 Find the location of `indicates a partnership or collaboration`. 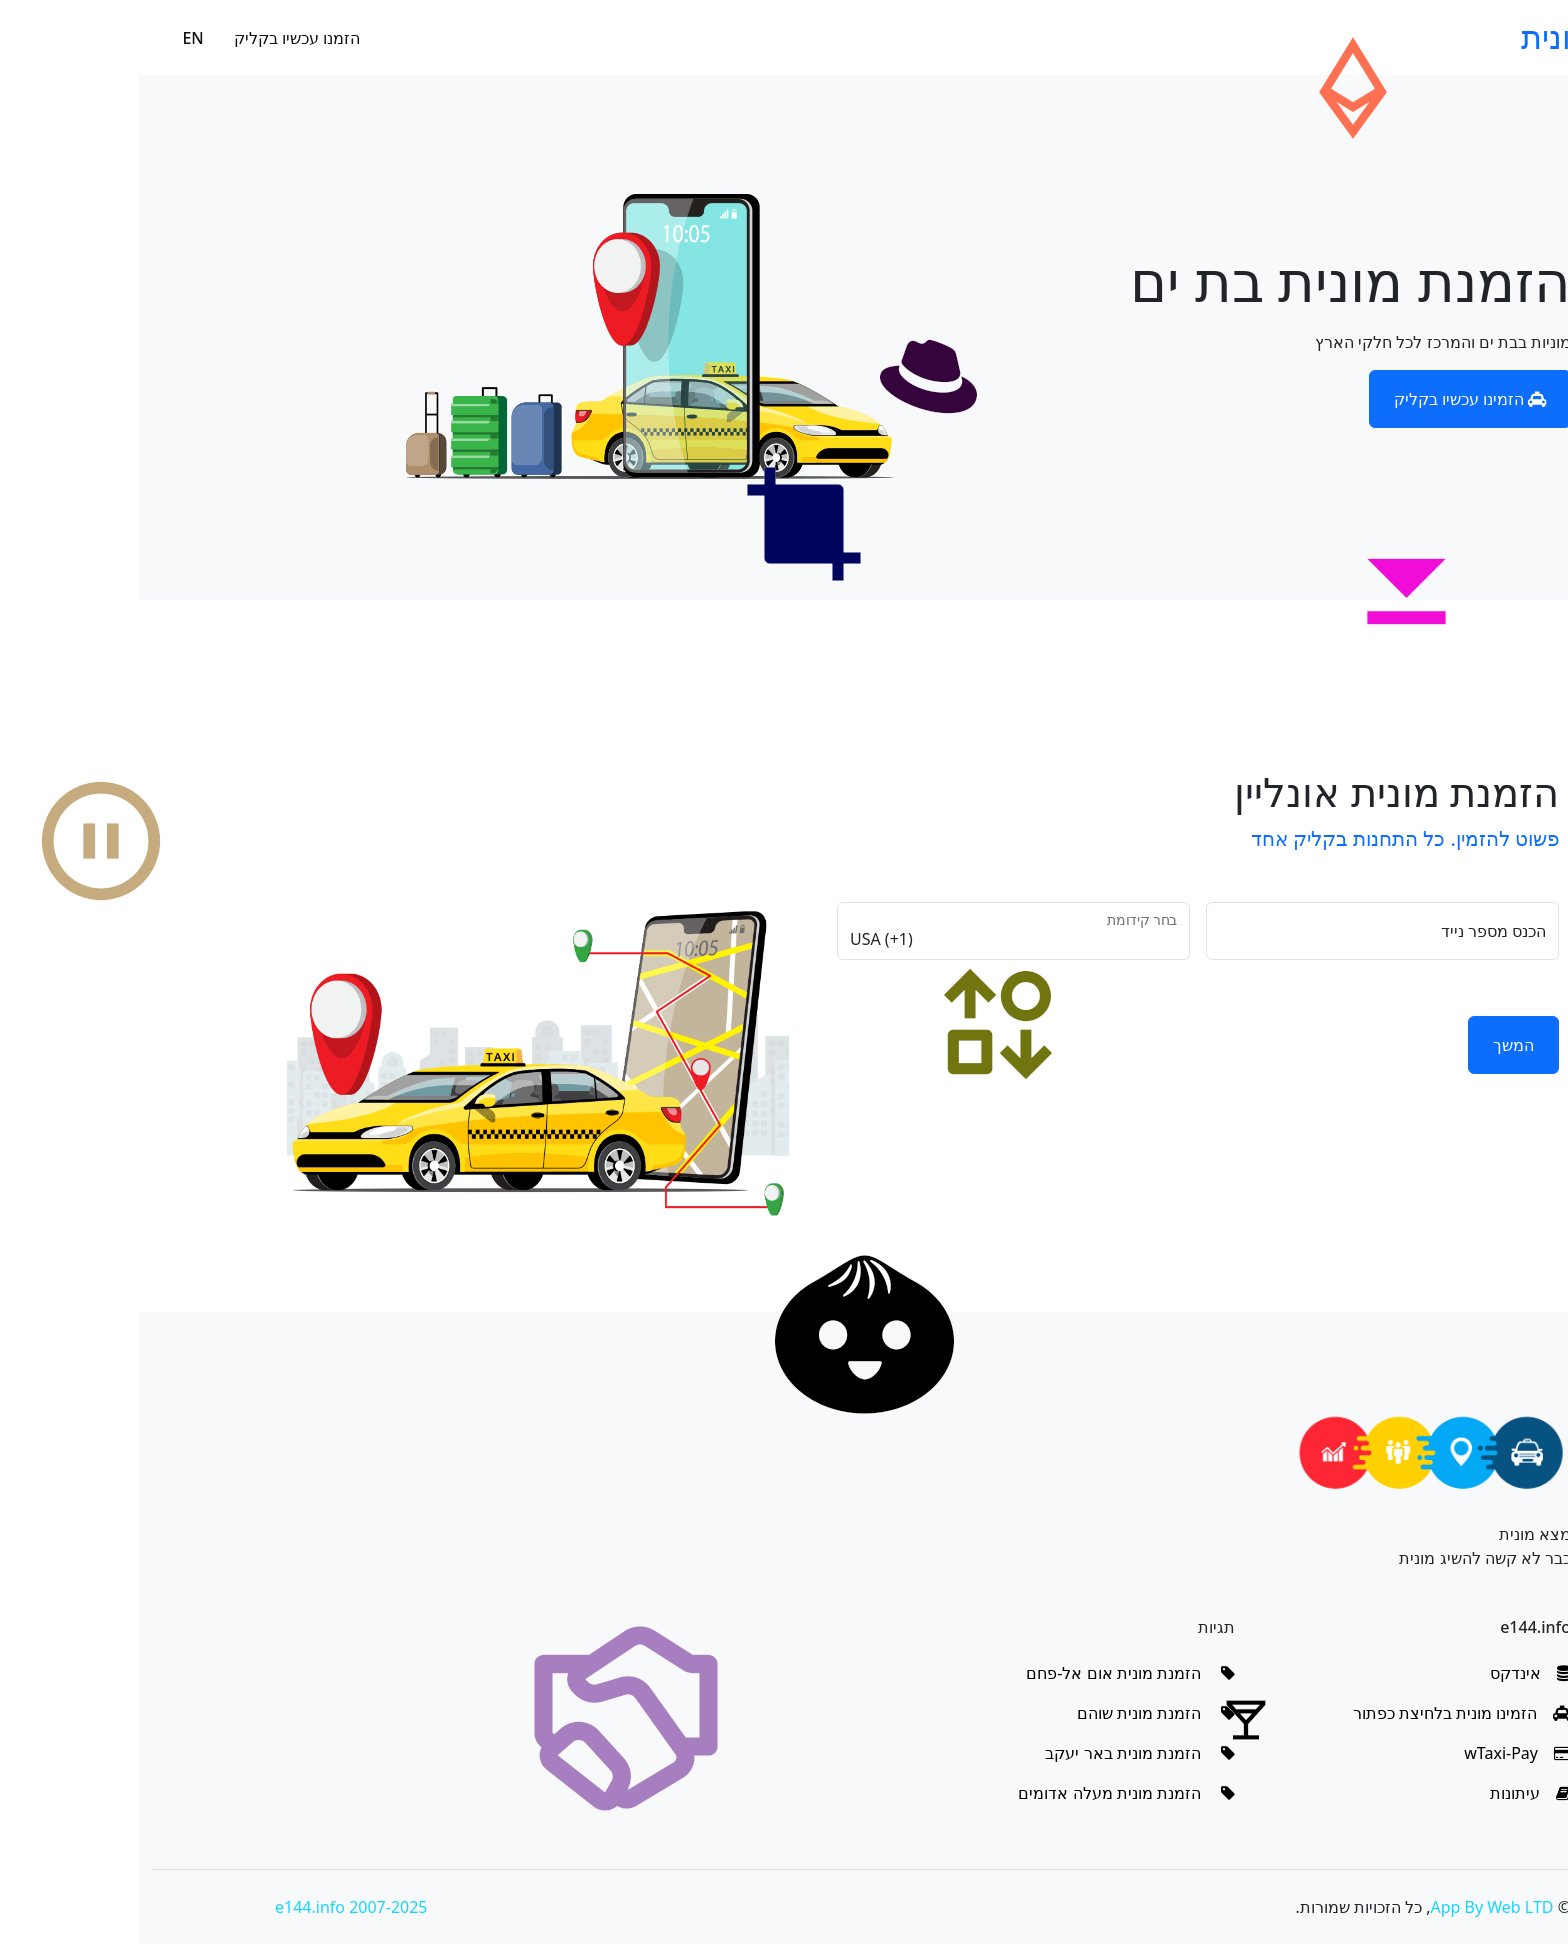

indicates a partnership or collaboration is located at coordinates (626, 1719).